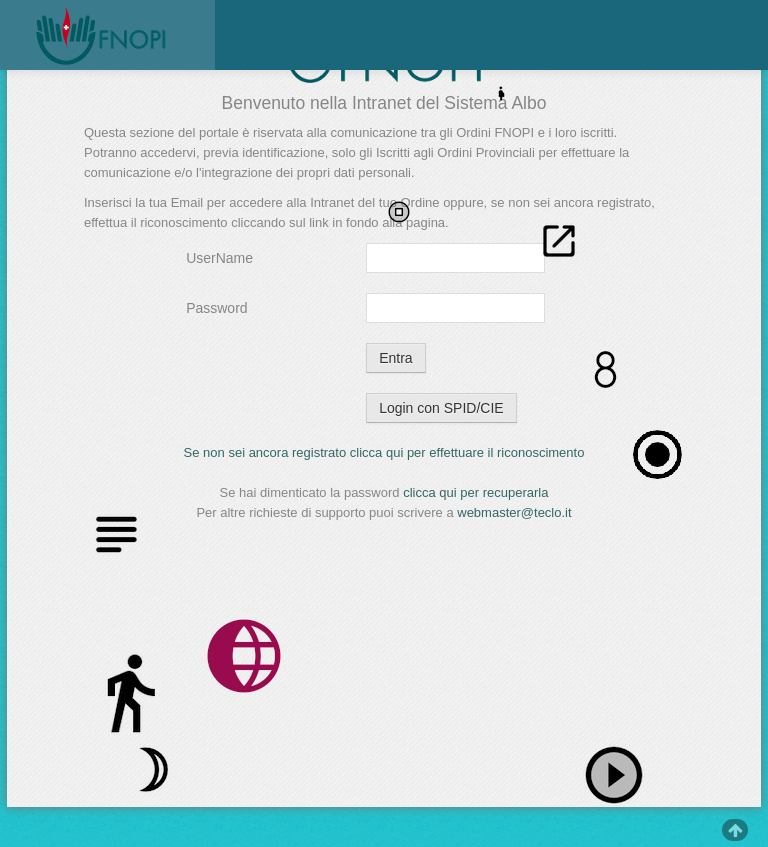 Image resolution: width=768 pixels, height=847 pixels. Describe the element at coordinates (116, 534) in the screenshot. I see `view document subject or content summary` at that location.